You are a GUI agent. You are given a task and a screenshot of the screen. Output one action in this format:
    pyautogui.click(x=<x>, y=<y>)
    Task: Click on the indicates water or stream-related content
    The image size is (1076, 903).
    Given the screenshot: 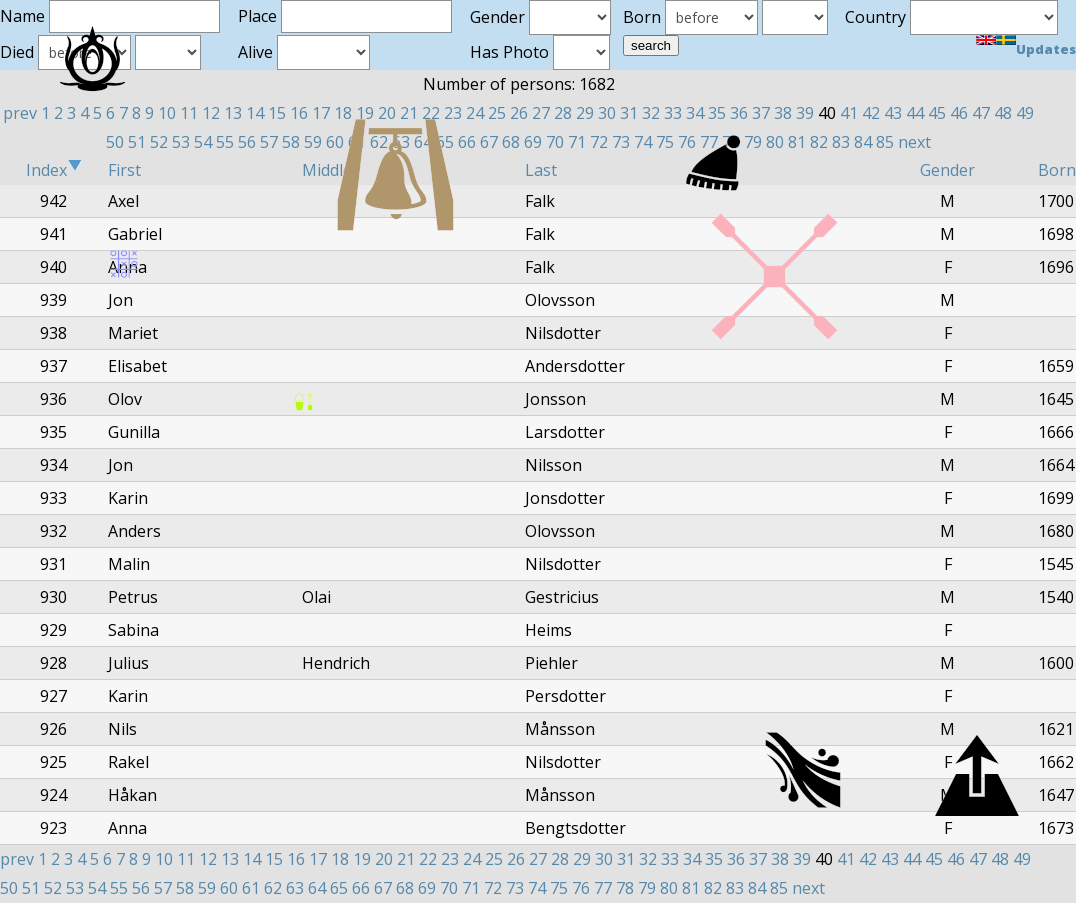 What is the action you would take?
    pyautogui.click(x=802, y=769)
    